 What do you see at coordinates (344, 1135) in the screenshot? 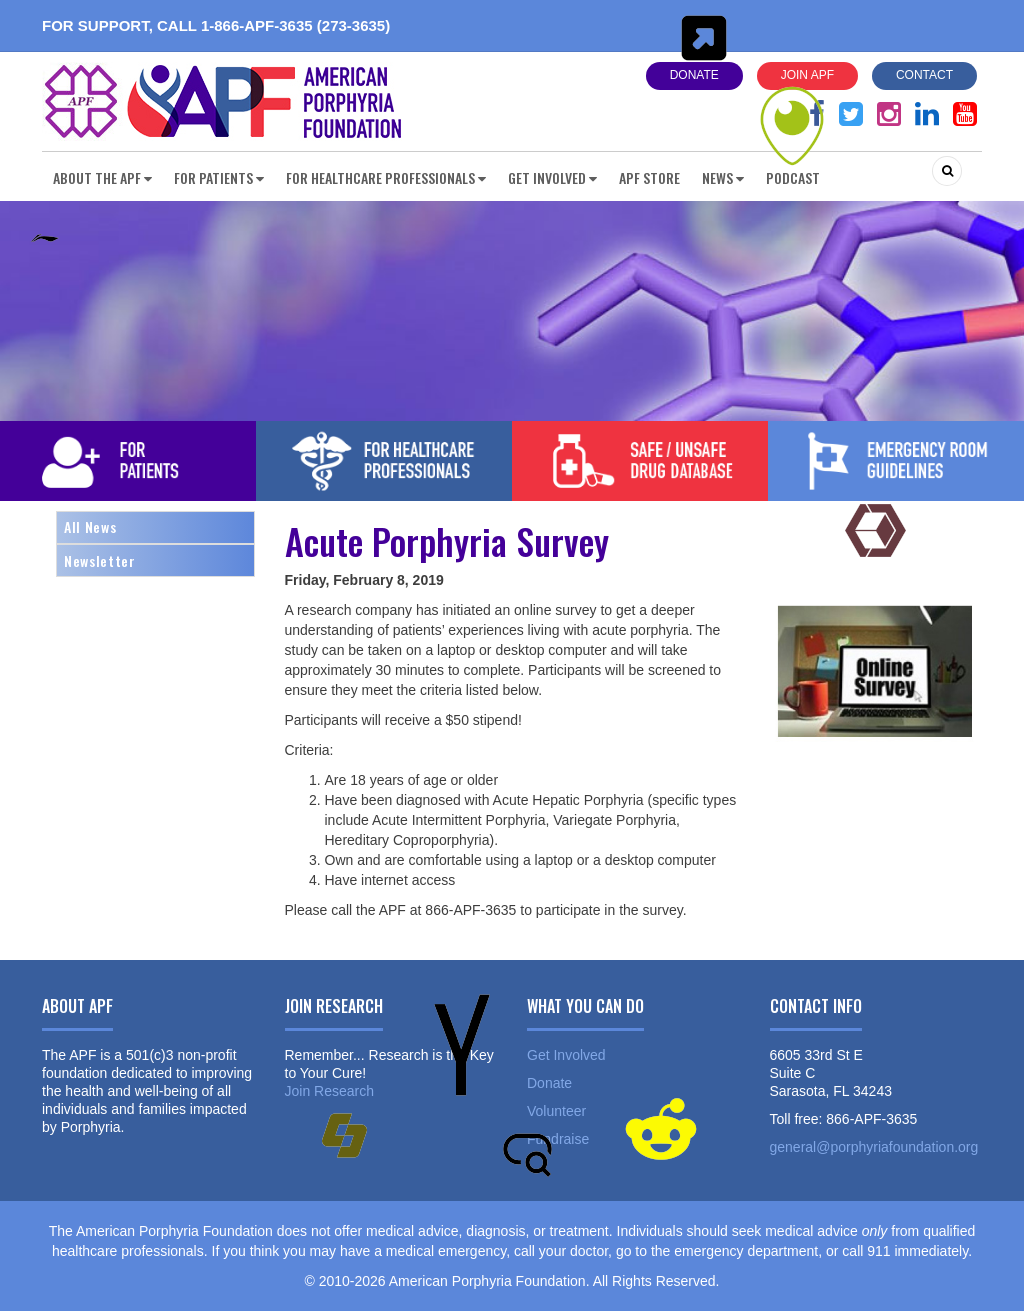
I see `sauce labs logo - a cloud-based testing platform` at bounding box center [344, 1135].